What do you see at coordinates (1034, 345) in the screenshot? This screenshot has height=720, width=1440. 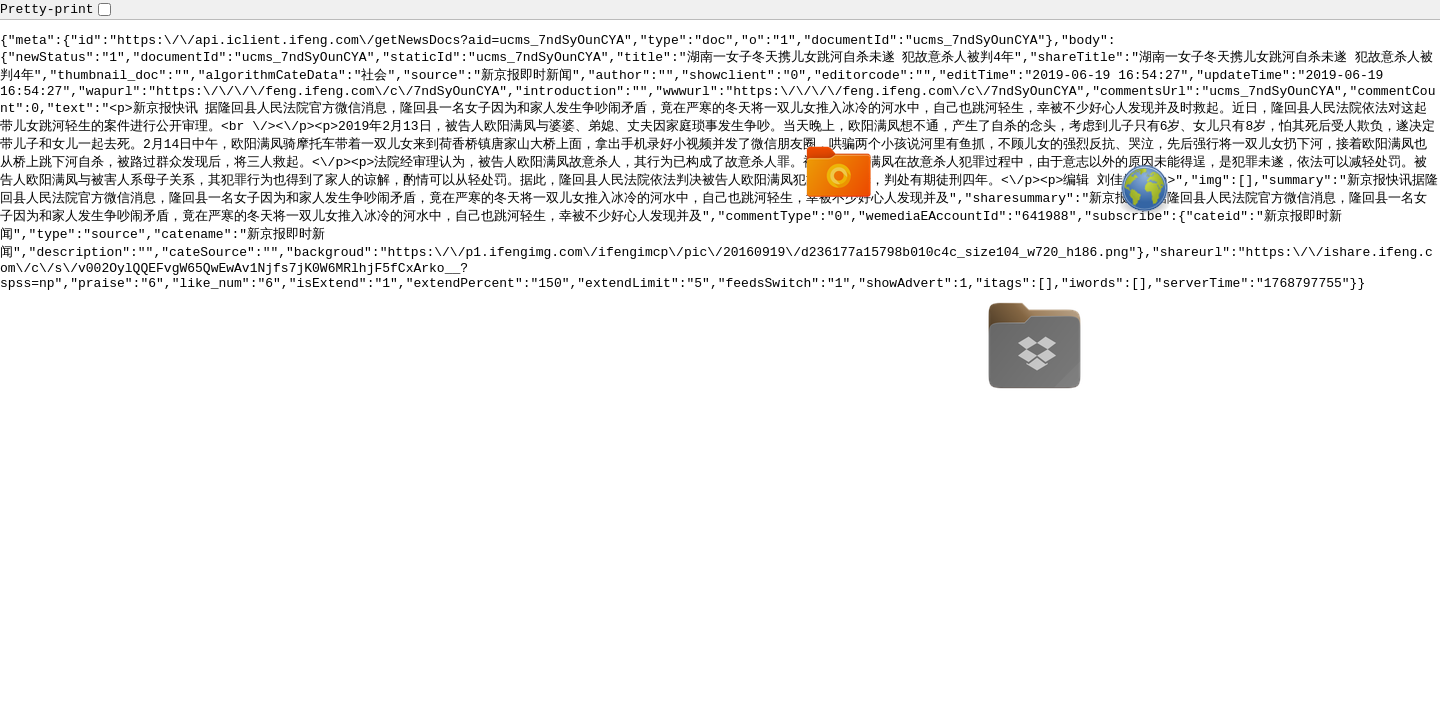 I see `open your dropbox synced folder` at bounding box center [1034, 345].